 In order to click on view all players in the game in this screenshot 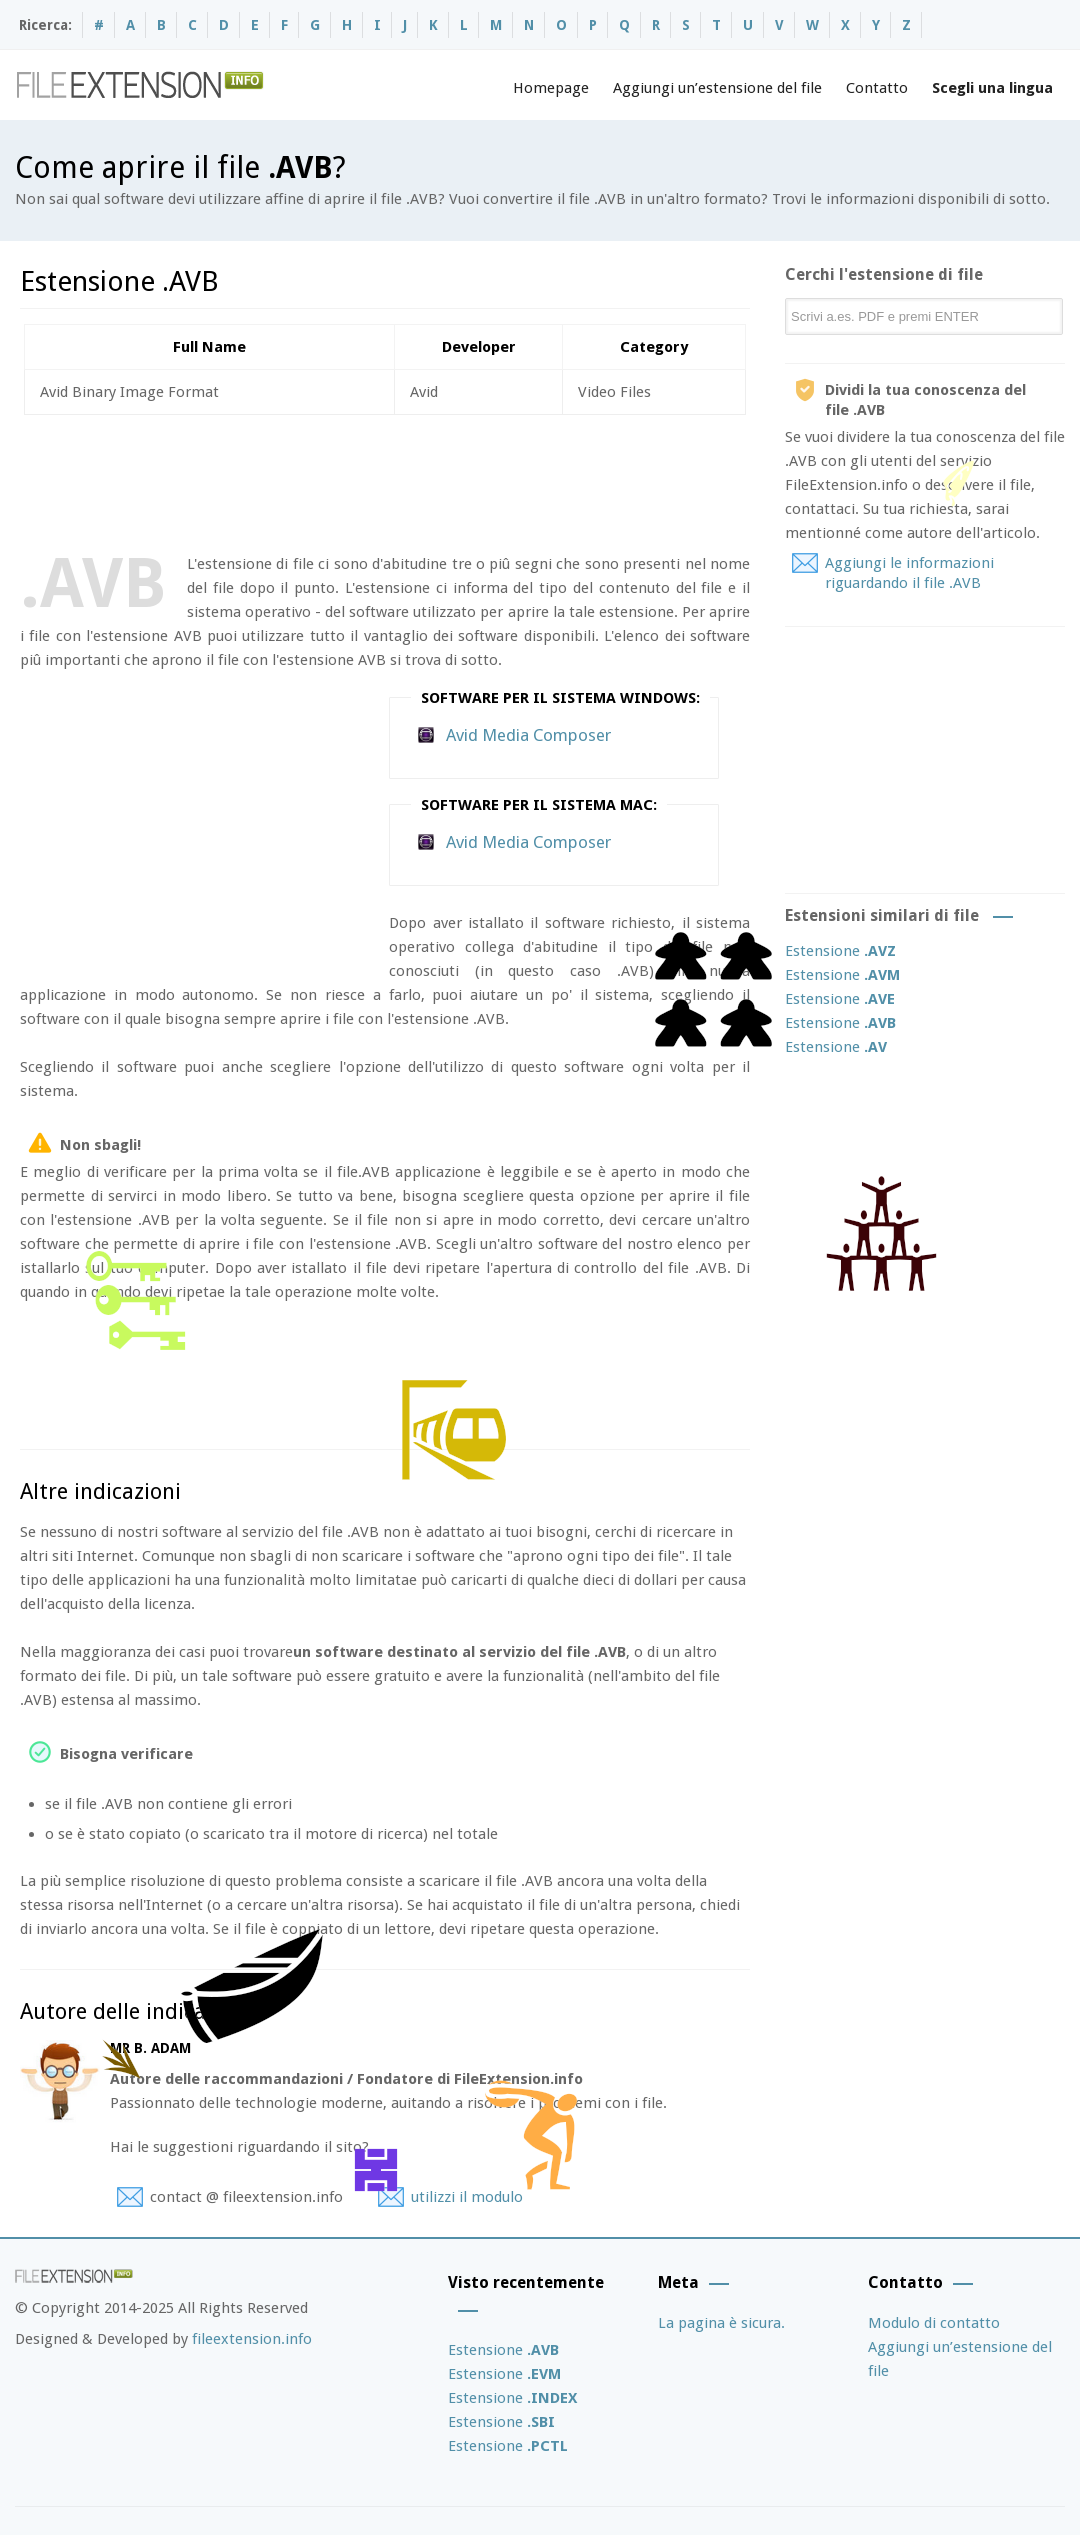, I will do `click(713, 989)`.